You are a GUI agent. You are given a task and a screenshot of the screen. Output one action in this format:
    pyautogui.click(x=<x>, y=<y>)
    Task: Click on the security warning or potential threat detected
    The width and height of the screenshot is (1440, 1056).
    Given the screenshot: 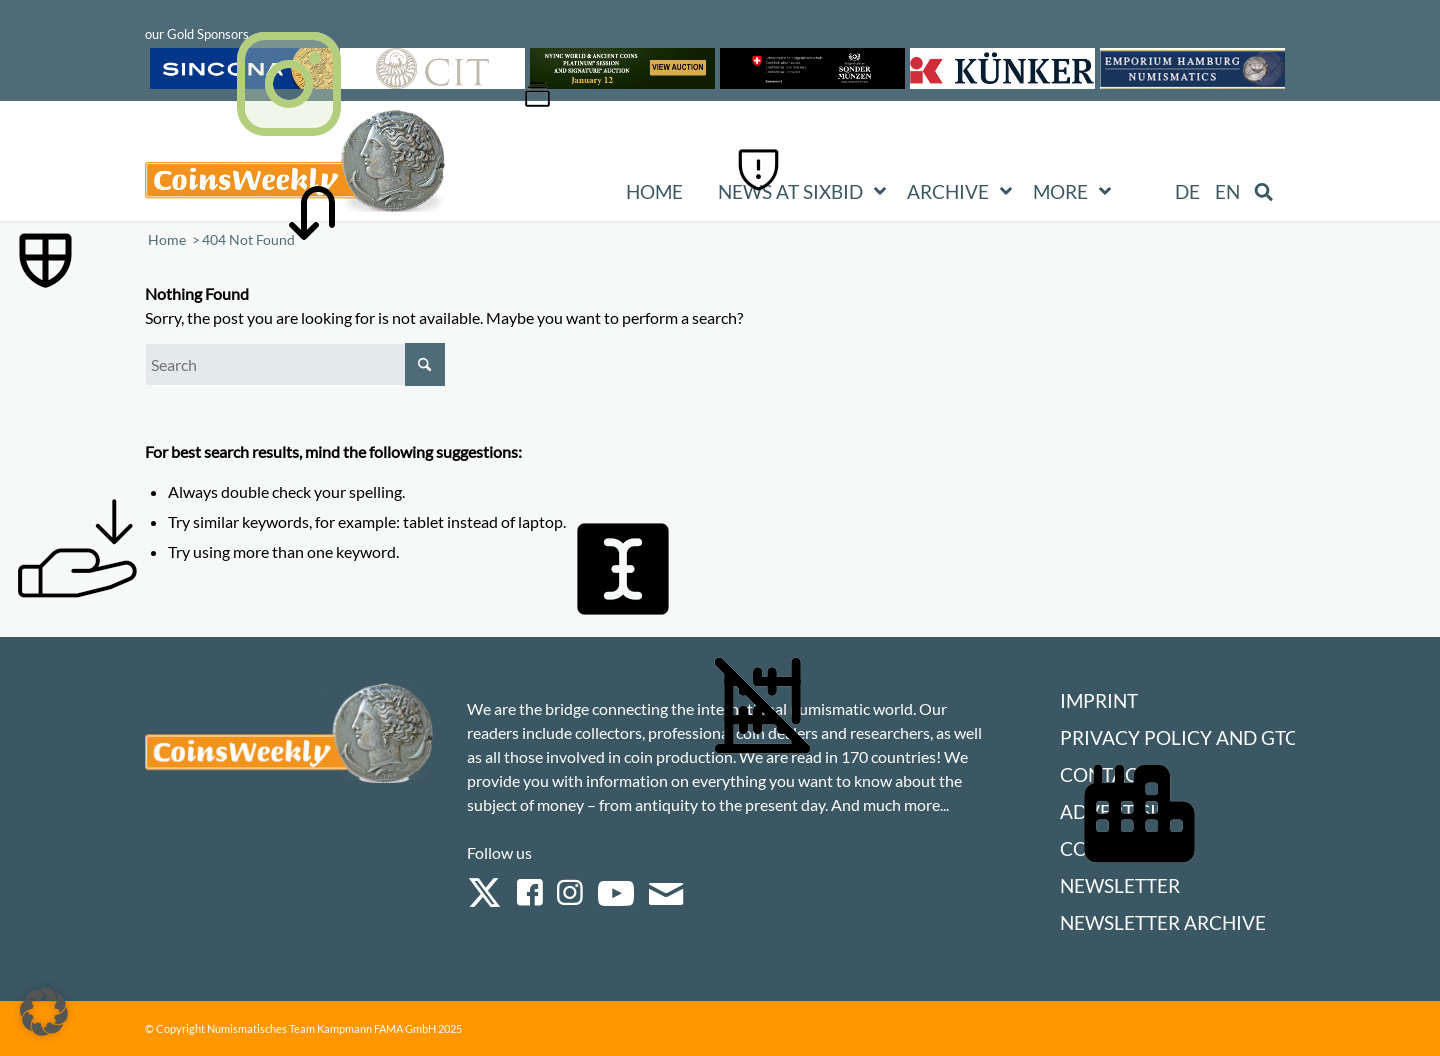 What is the action you would take?
    pyautogui.click(x=758, y=167)
    